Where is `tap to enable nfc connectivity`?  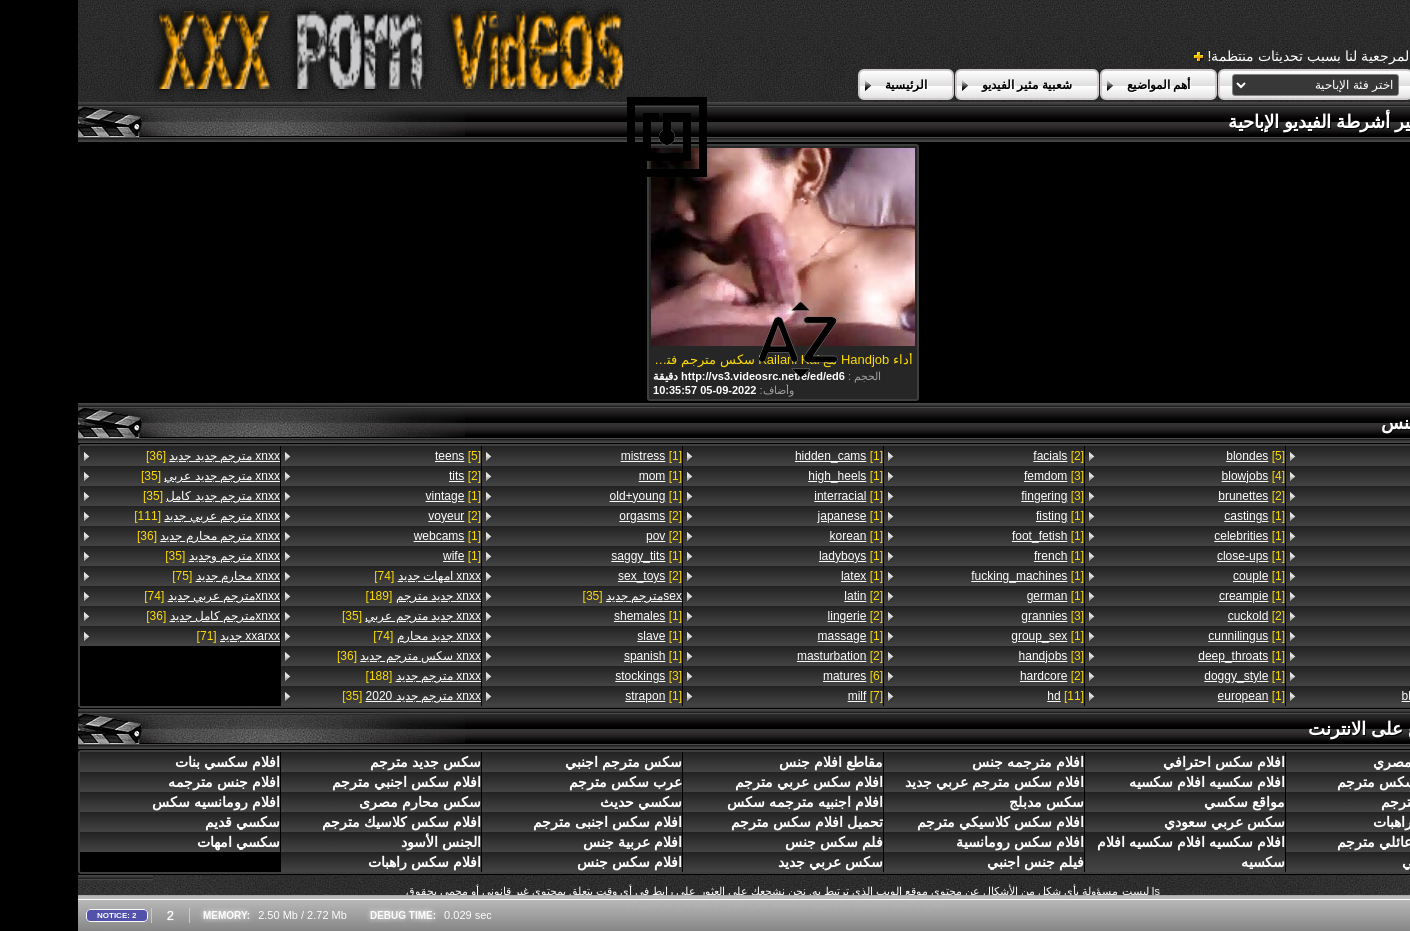 tap to enable nfc connectivity is located at coordinates (667, 137).